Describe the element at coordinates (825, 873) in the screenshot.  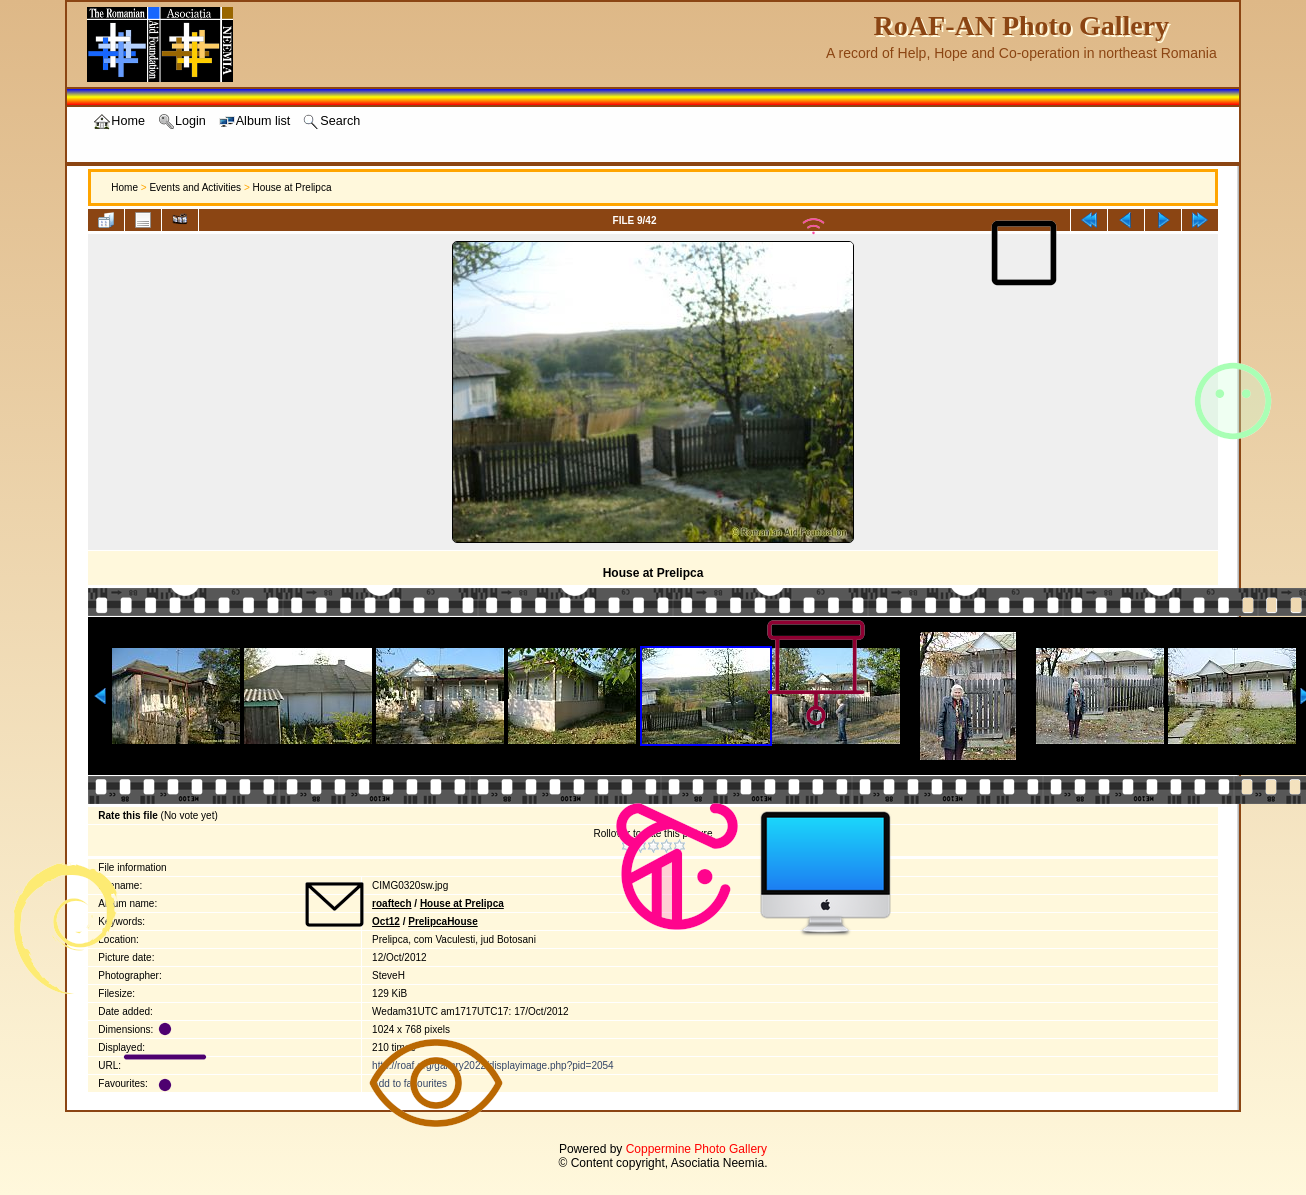
I see `access desktop or computer settings` at that location.